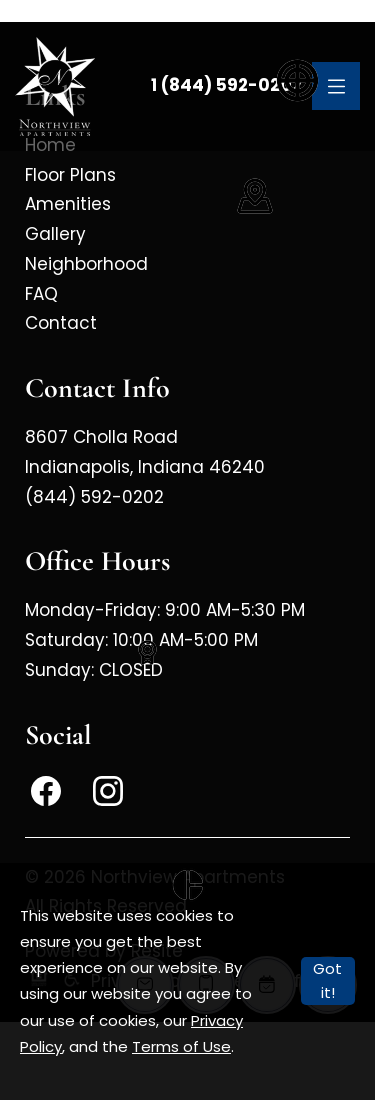  What do you see at coordinates (297, 80) in the screenshot?
I see `view polar chart or radial data visualization` at bounding box center [297, 80].